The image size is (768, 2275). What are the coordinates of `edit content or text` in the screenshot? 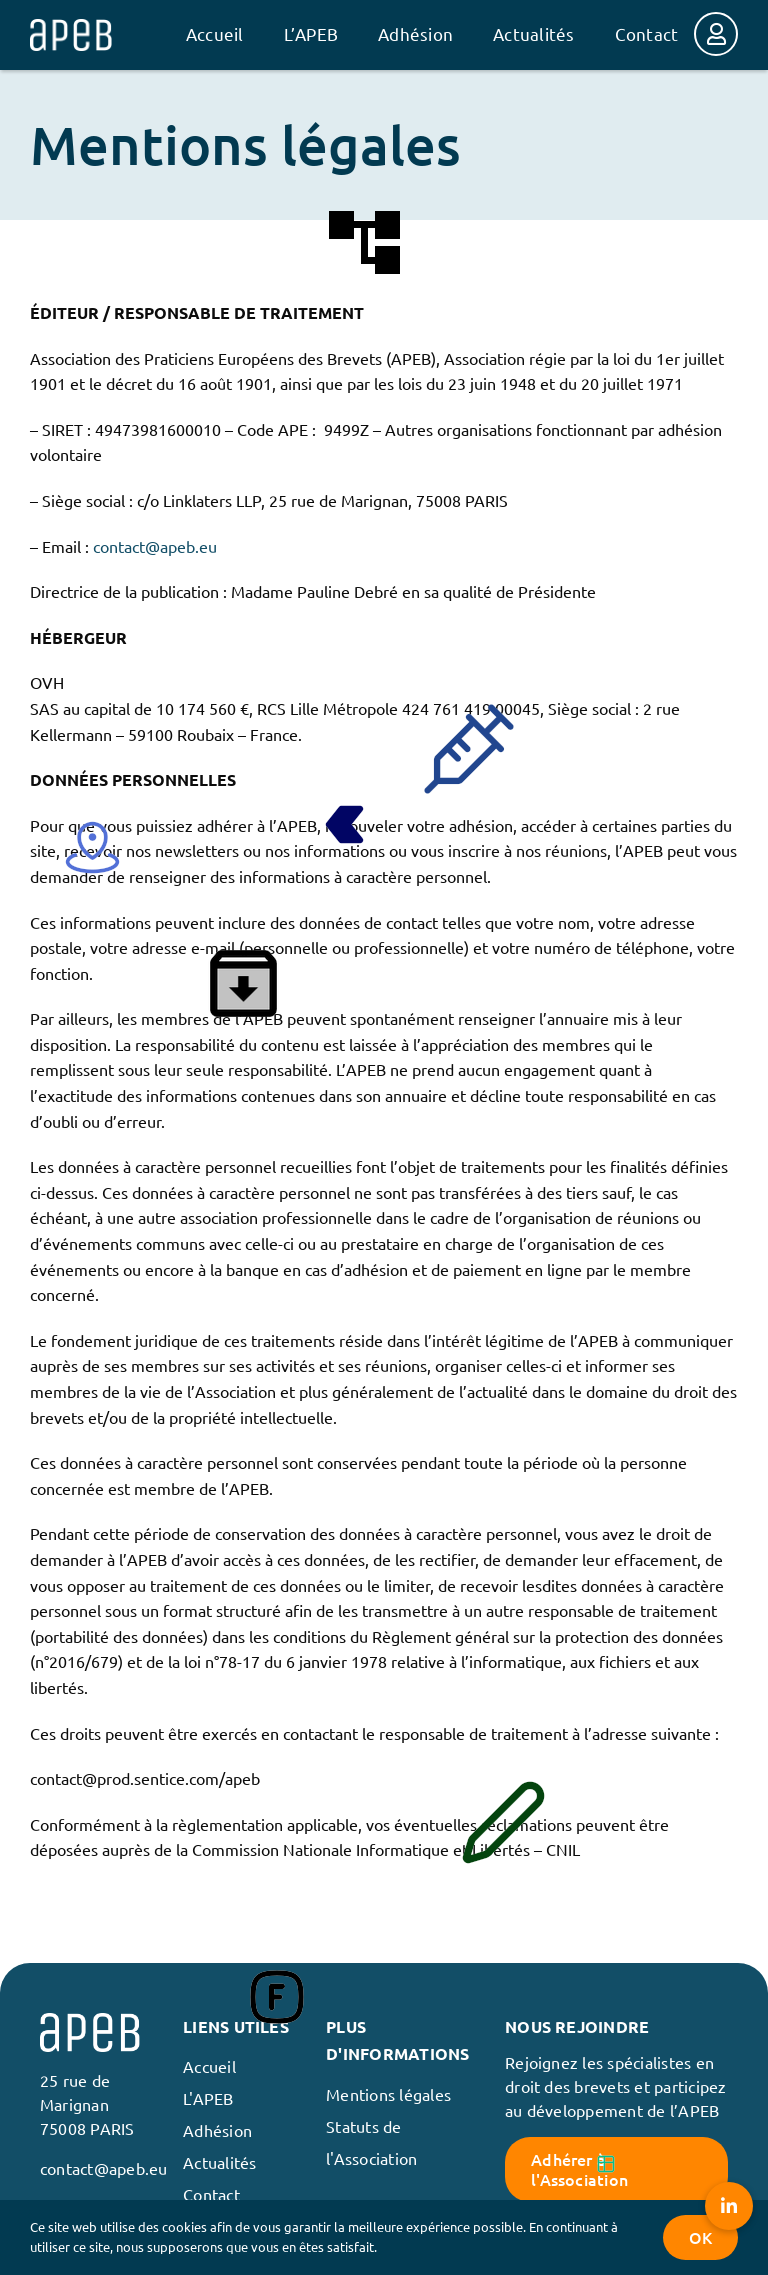 It's located at (503, 1822).